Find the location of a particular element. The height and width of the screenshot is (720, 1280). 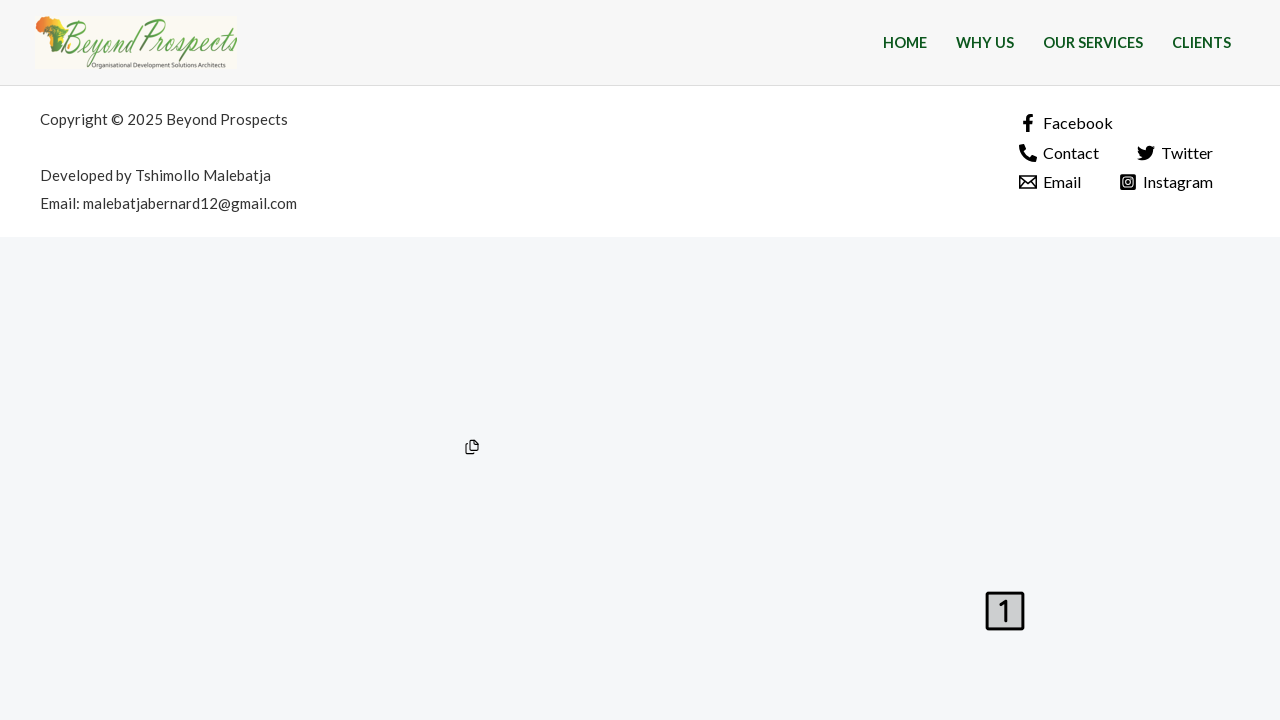

view multiple files or documents is located at coordinates (472, 447).